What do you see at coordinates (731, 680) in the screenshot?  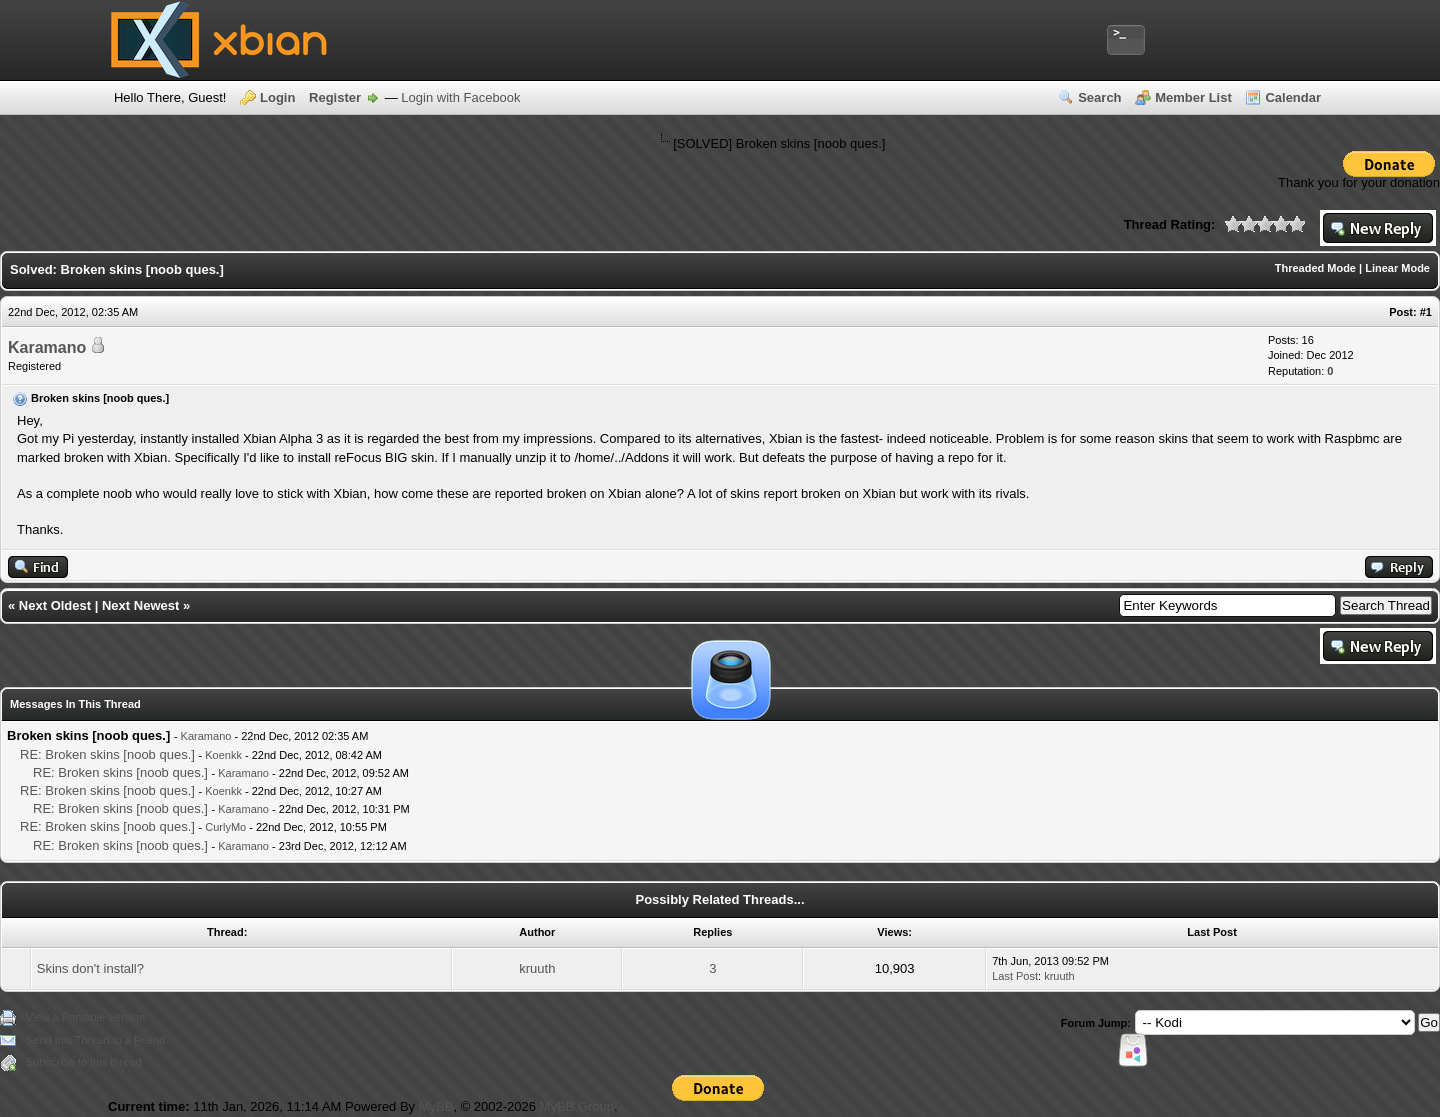 I see `open preview app to view images and PDFs` at bounding box center [731, 680].